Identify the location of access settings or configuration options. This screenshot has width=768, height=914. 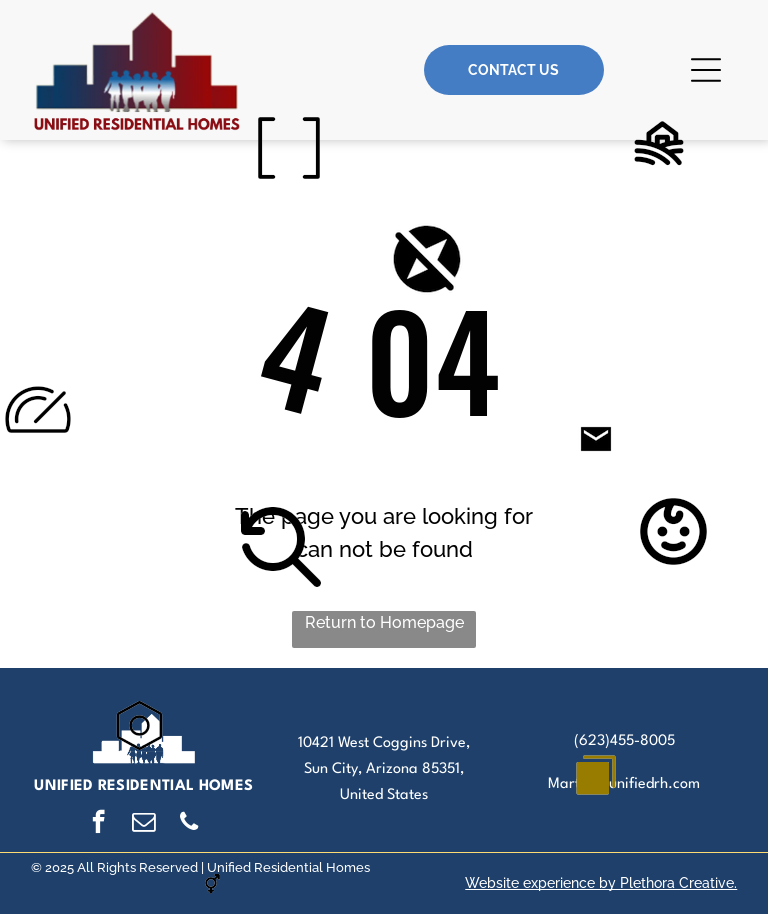
(139, 725).